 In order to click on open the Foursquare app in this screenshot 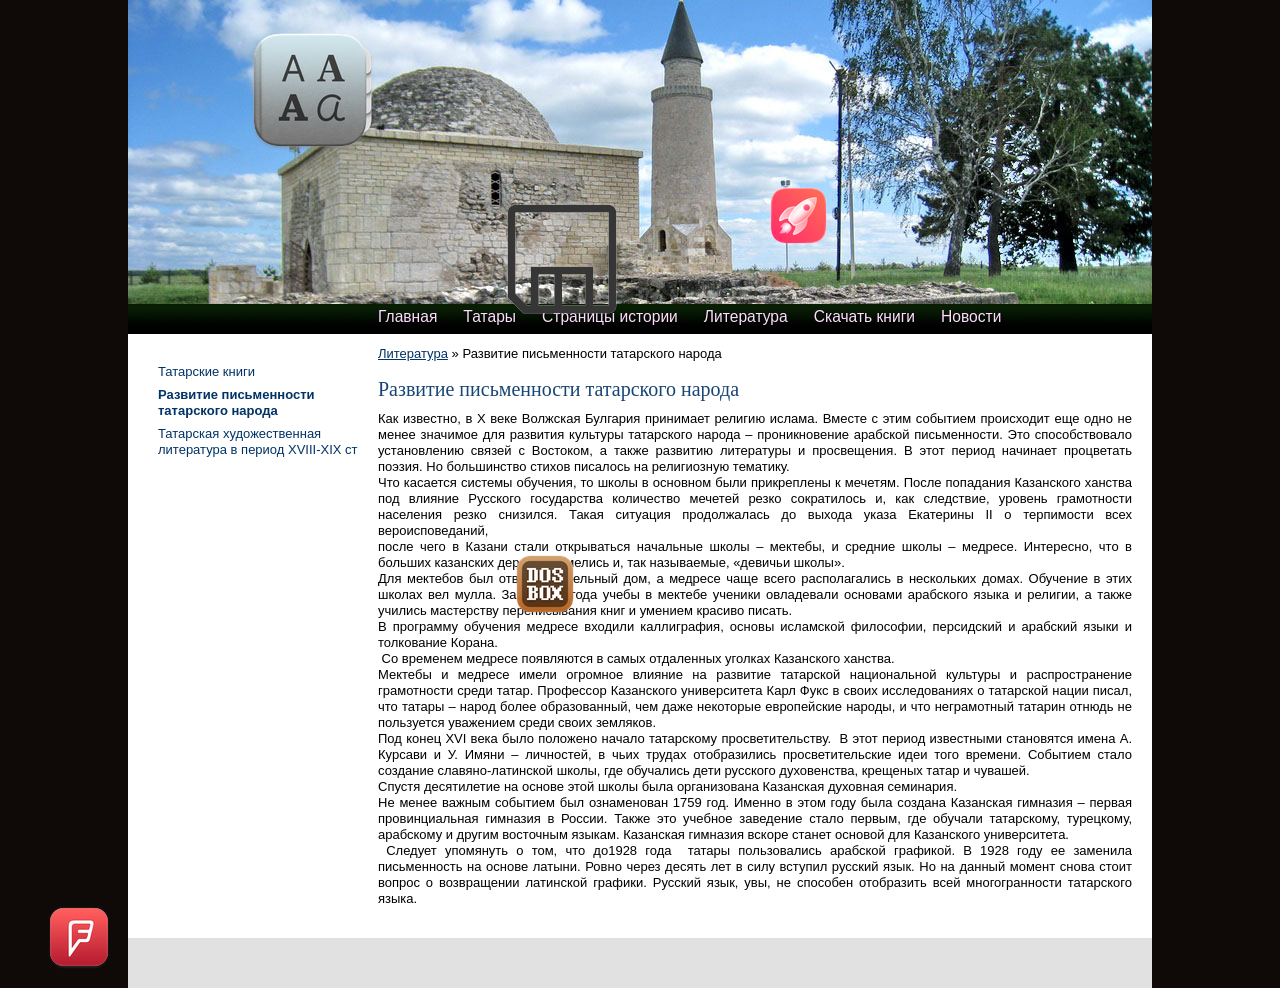, I will do `click(79, 937)`.